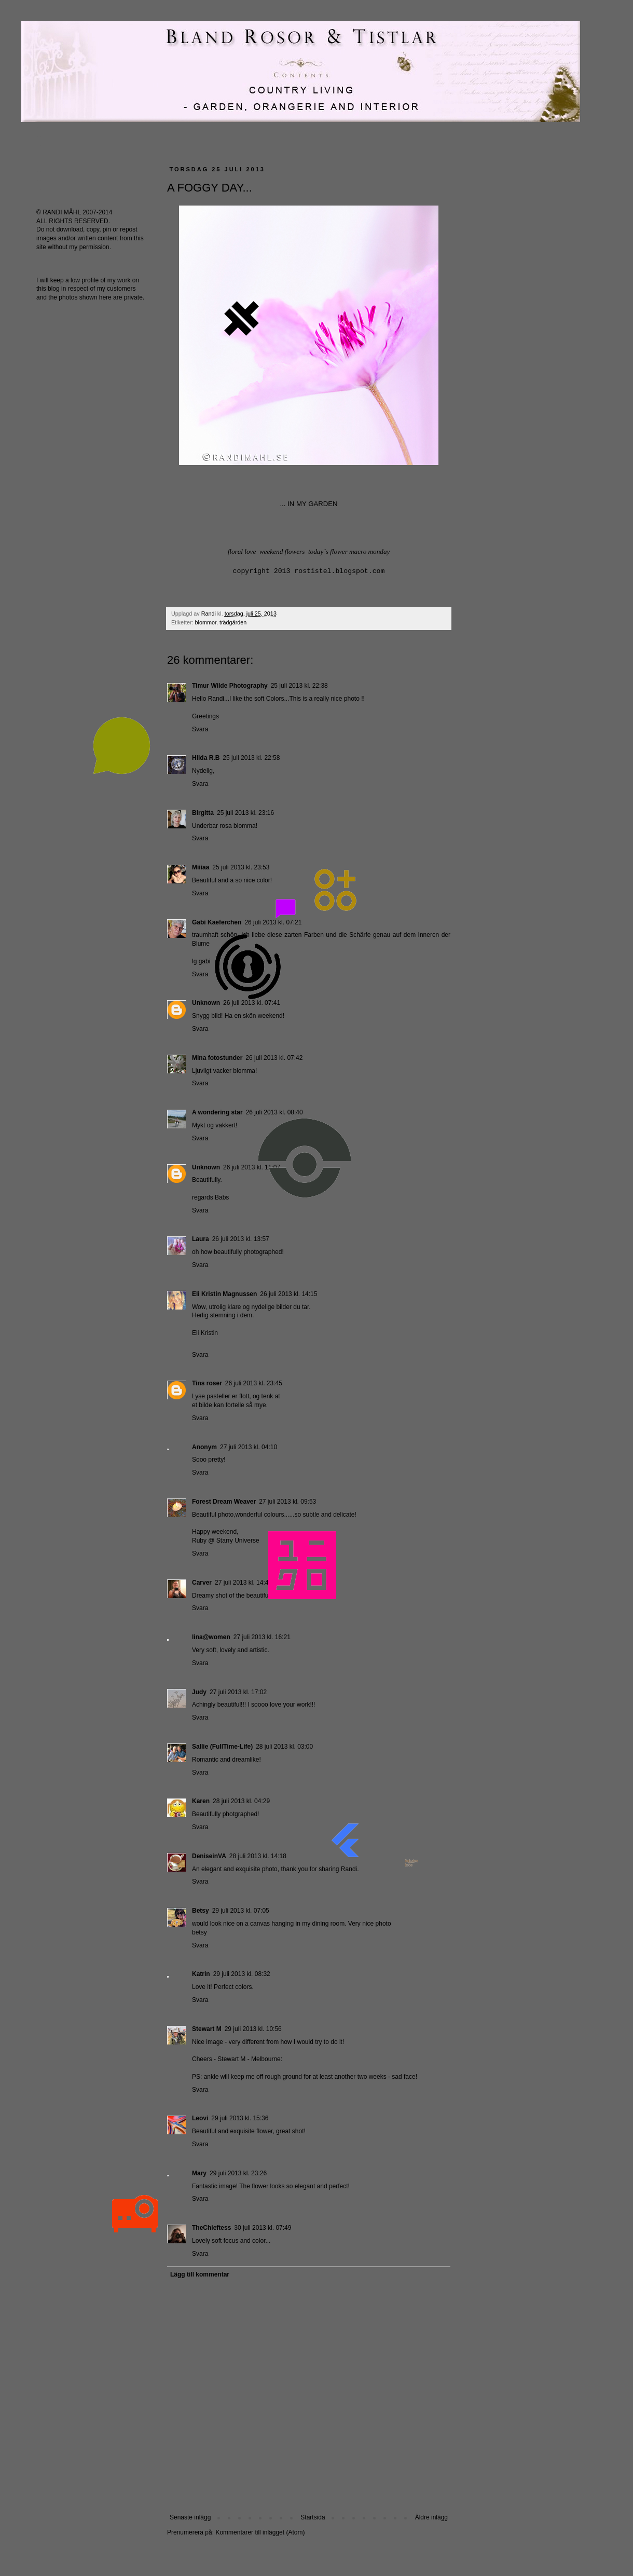 This screenshot has width=633, height=2576. Describe the element at coordinates (335, 890) in the screenshot. I see `add a new app to your collection` at that location.